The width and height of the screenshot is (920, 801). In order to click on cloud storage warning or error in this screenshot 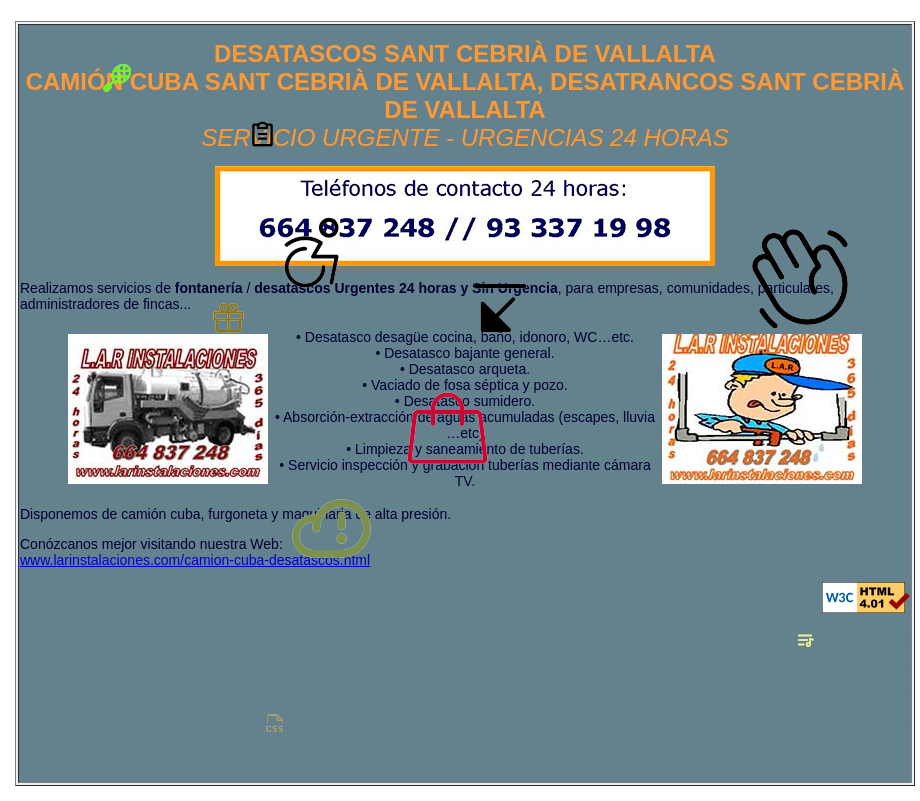, I will do `click(331, 528)`.